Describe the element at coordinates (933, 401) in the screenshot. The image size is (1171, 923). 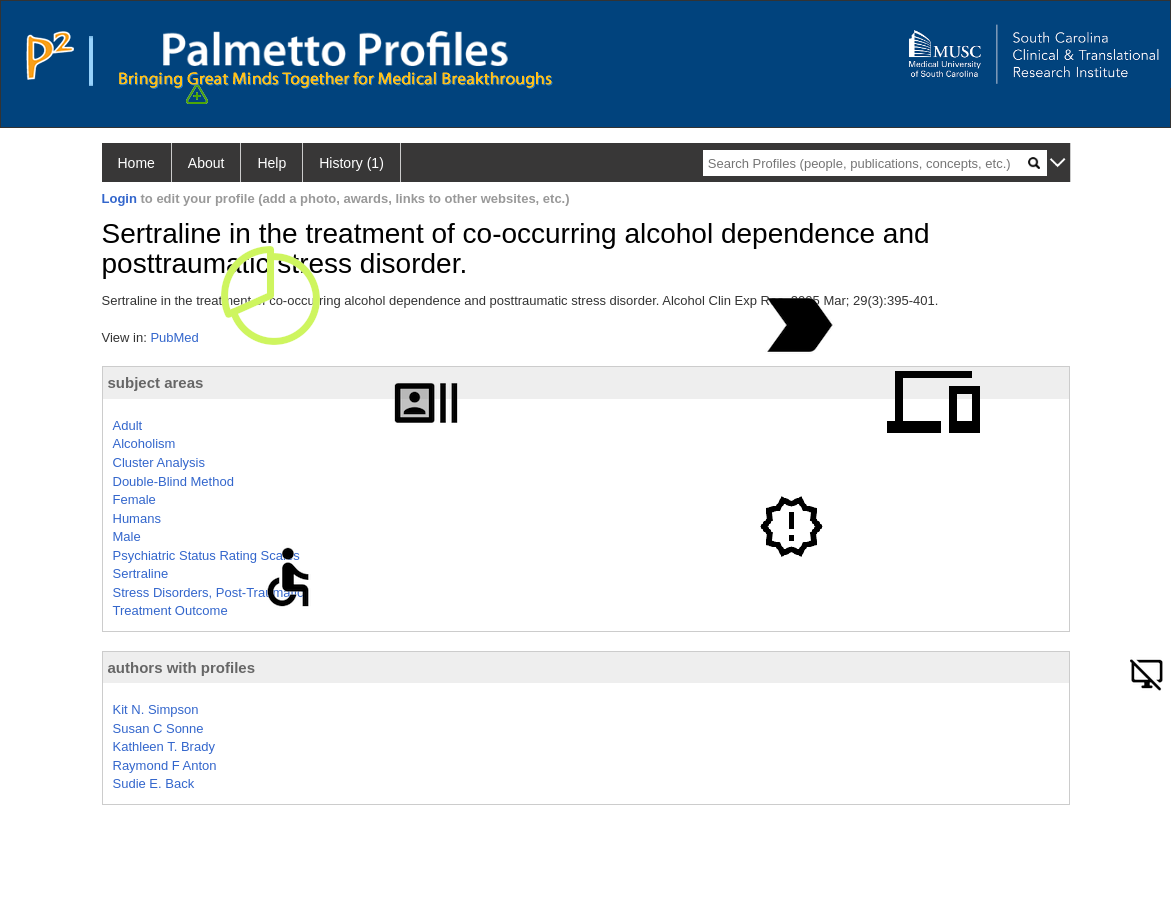
I see `connect phone to computer or tablet` at that location.